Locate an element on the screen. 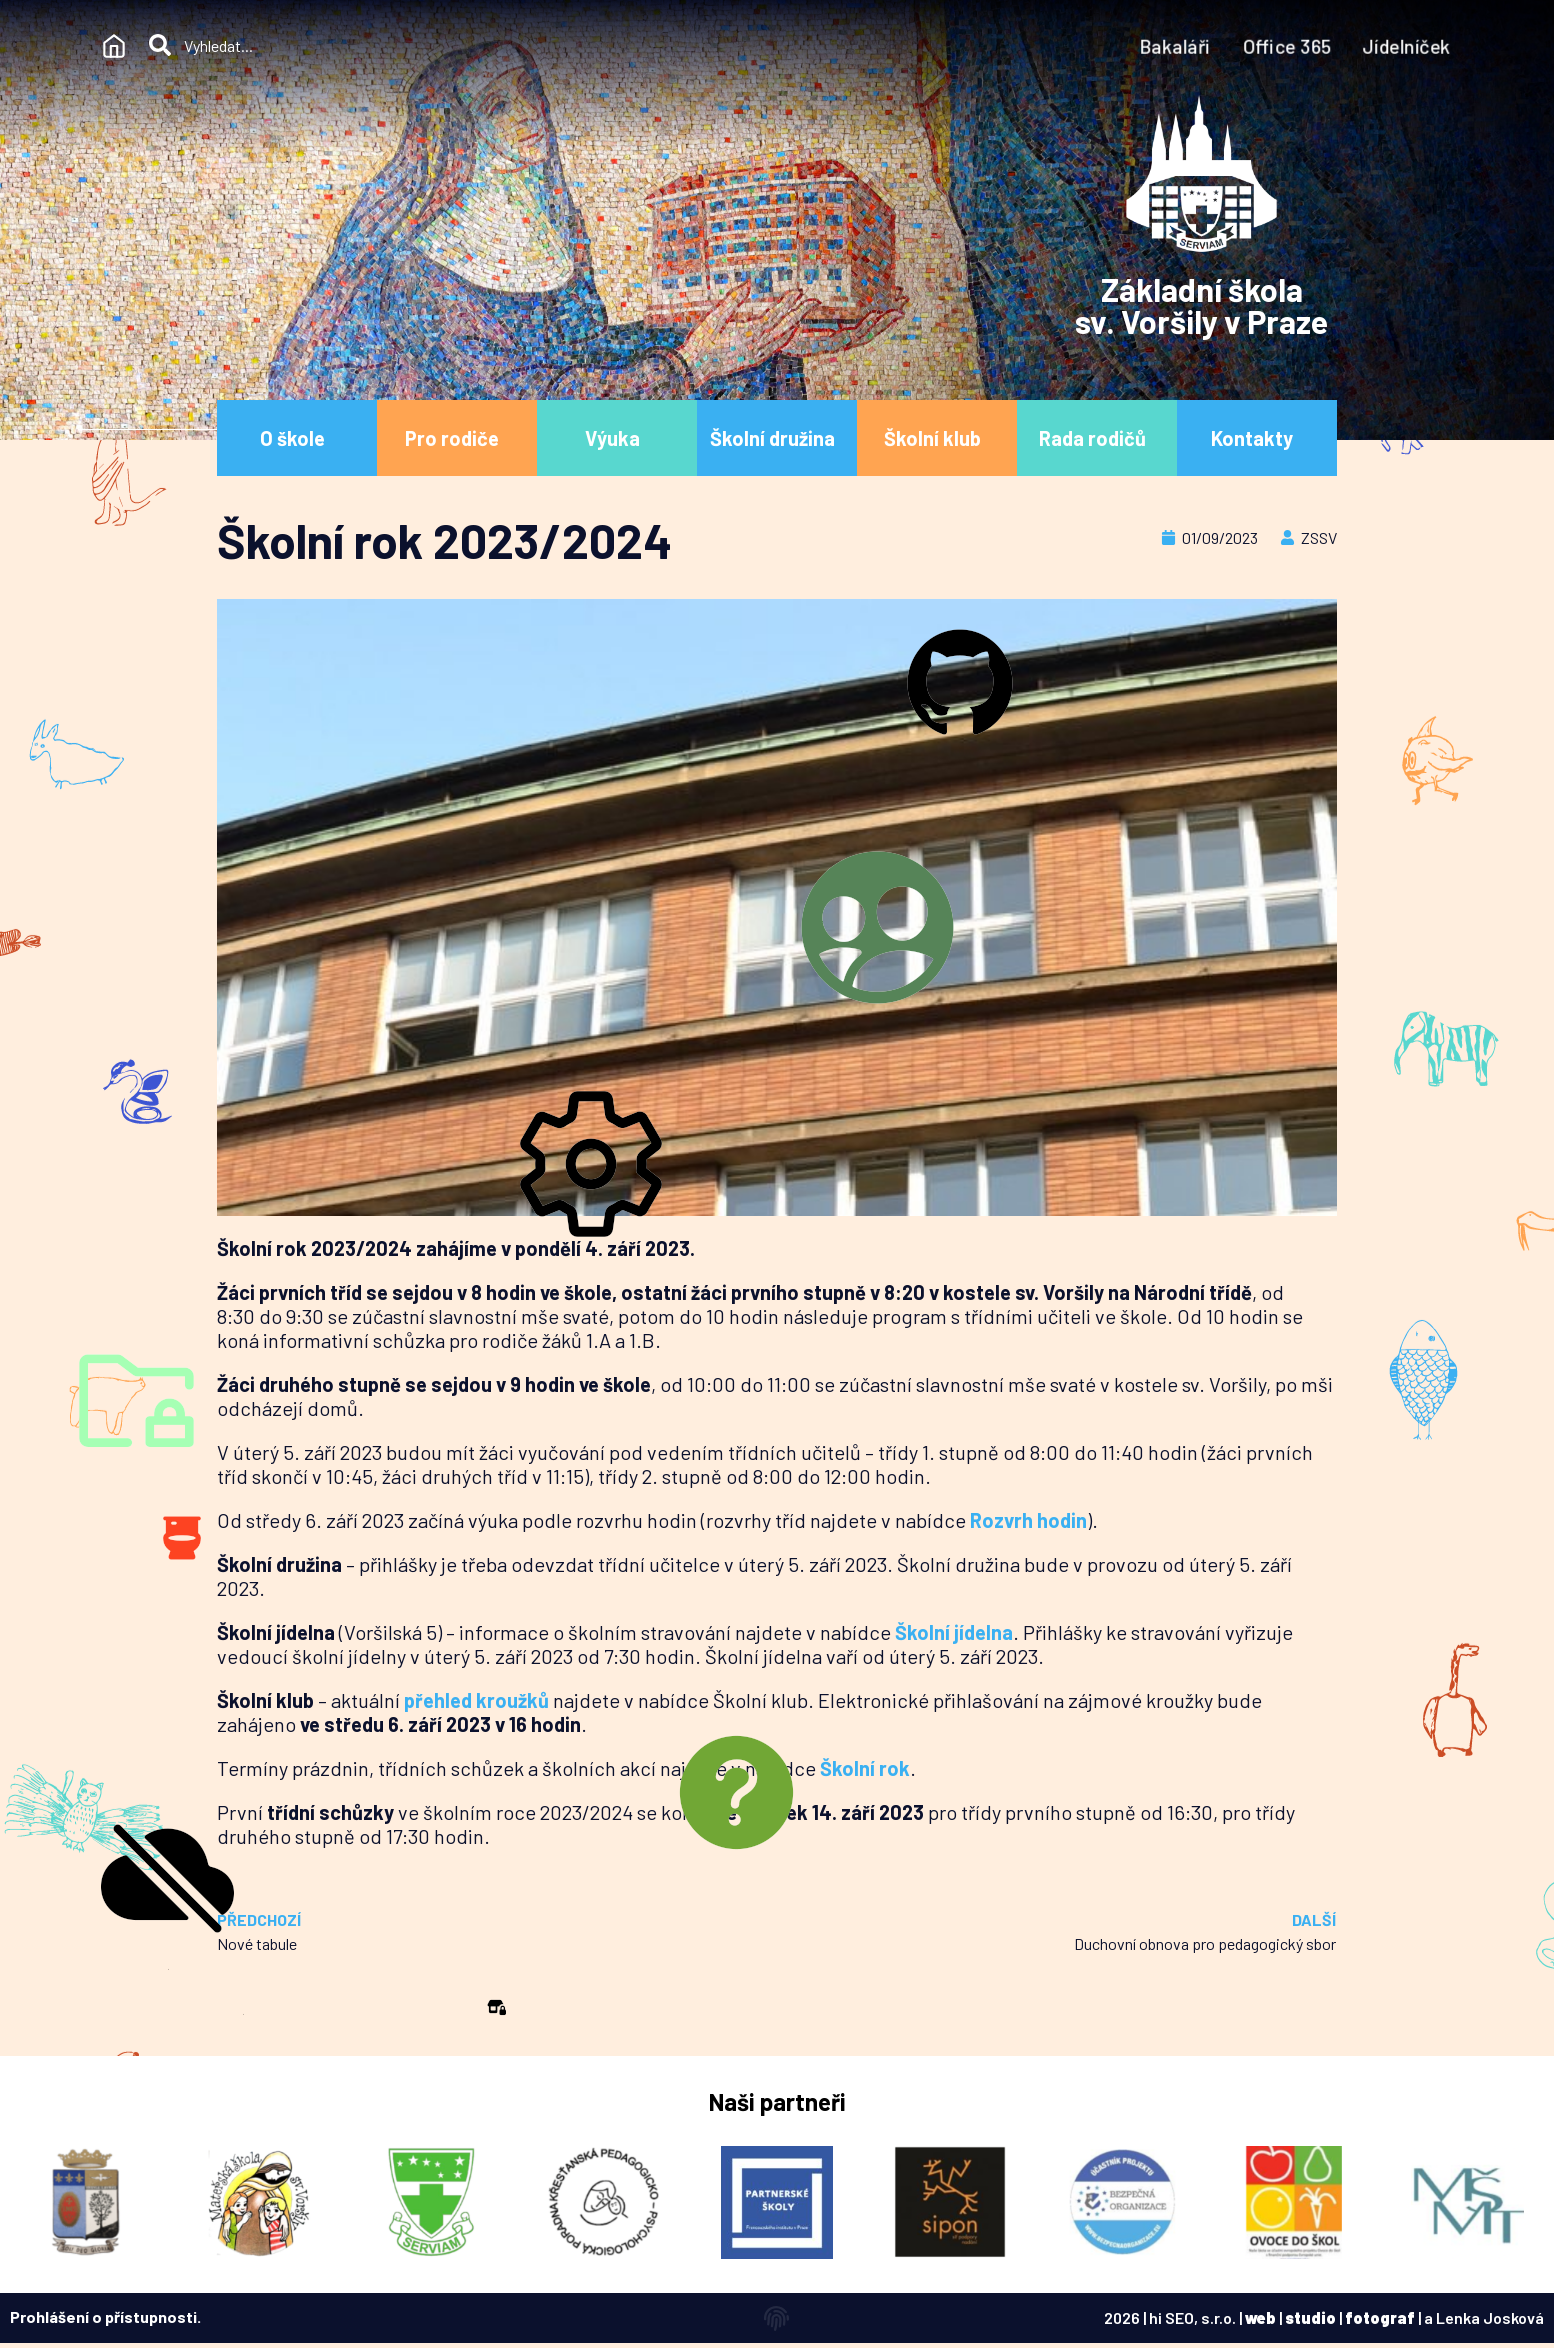  access help or support information is located at coordinates (736, 1792).